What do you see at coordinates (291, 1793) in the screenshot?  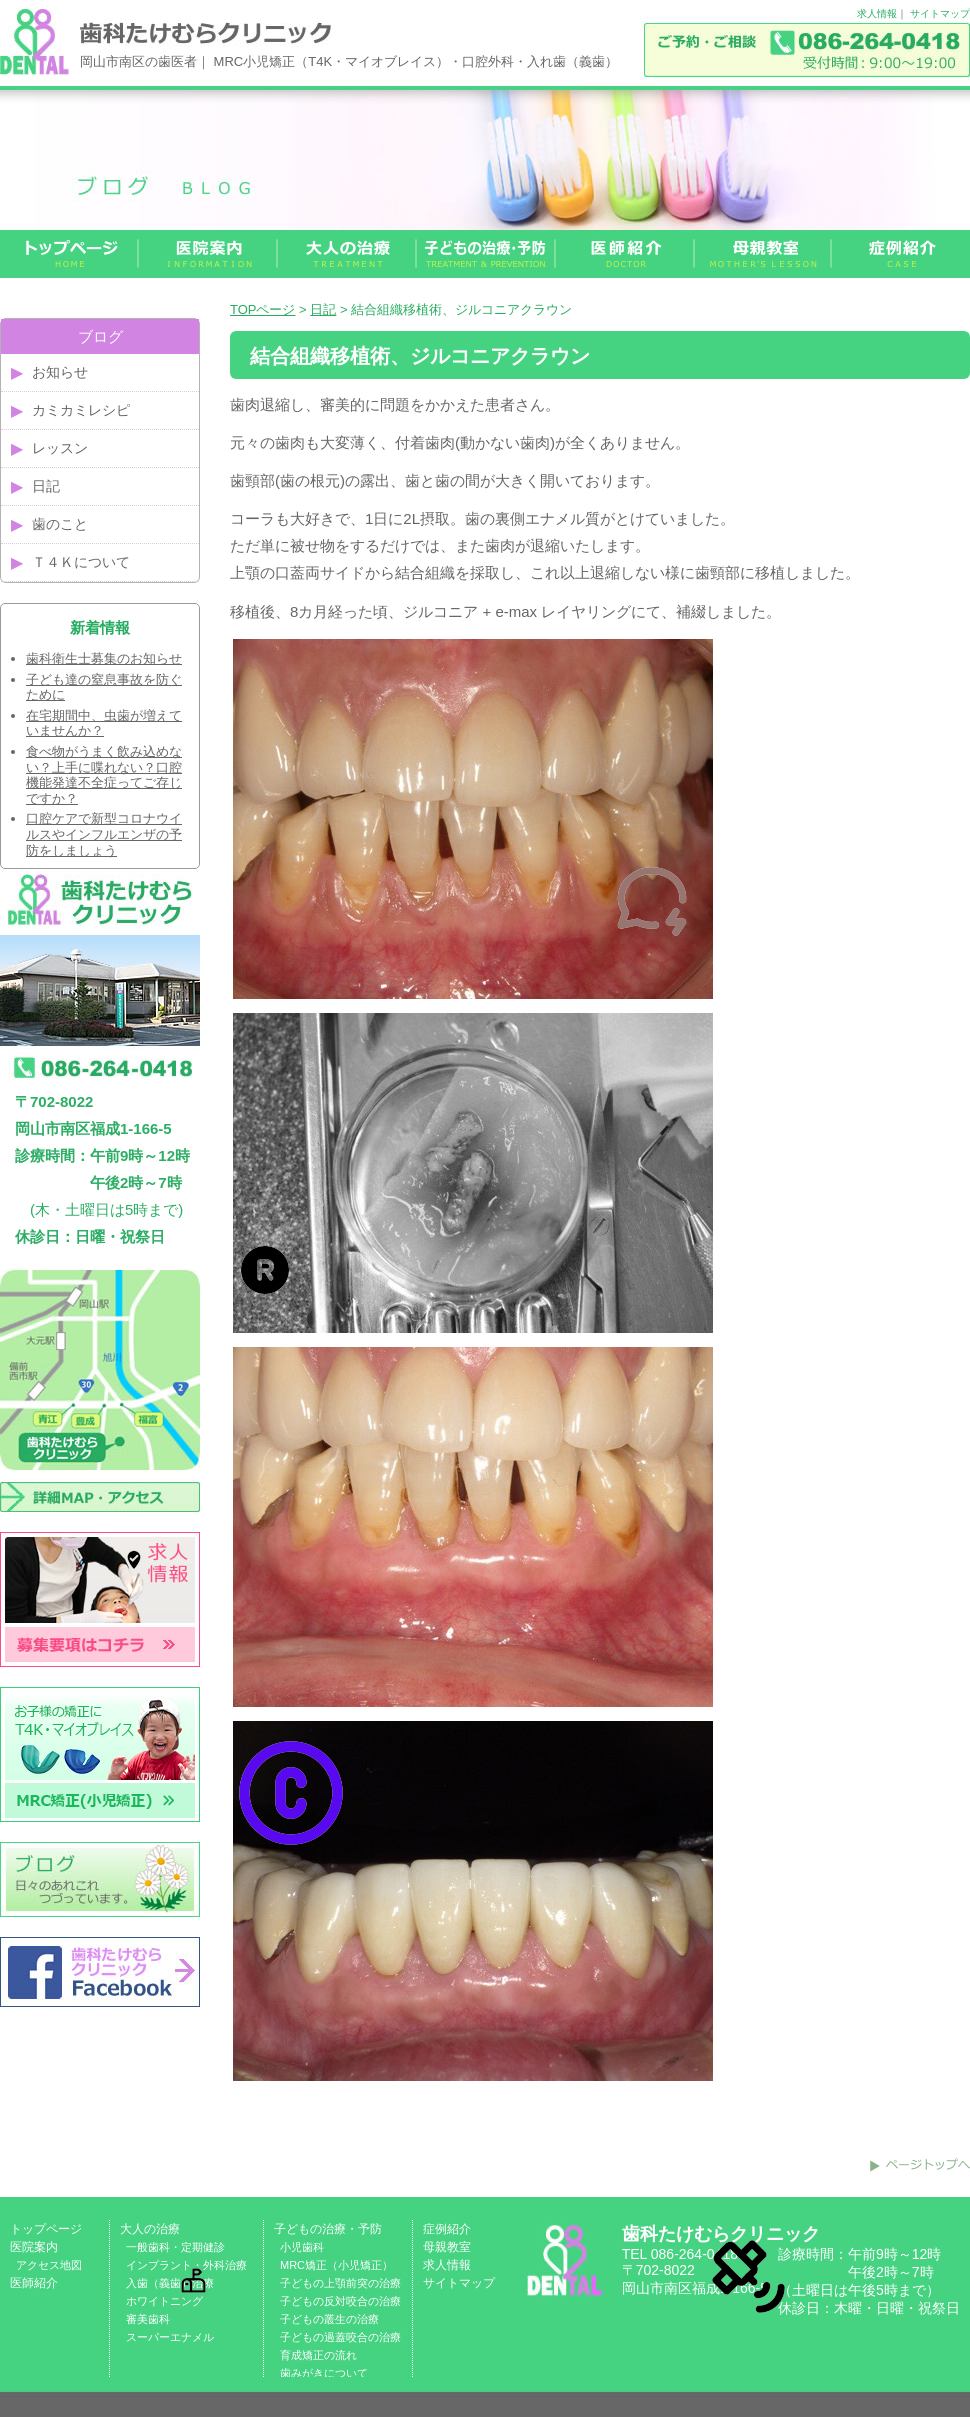 I see `indicates copyright or copyrighted content` at bounding box center [291, 1793].